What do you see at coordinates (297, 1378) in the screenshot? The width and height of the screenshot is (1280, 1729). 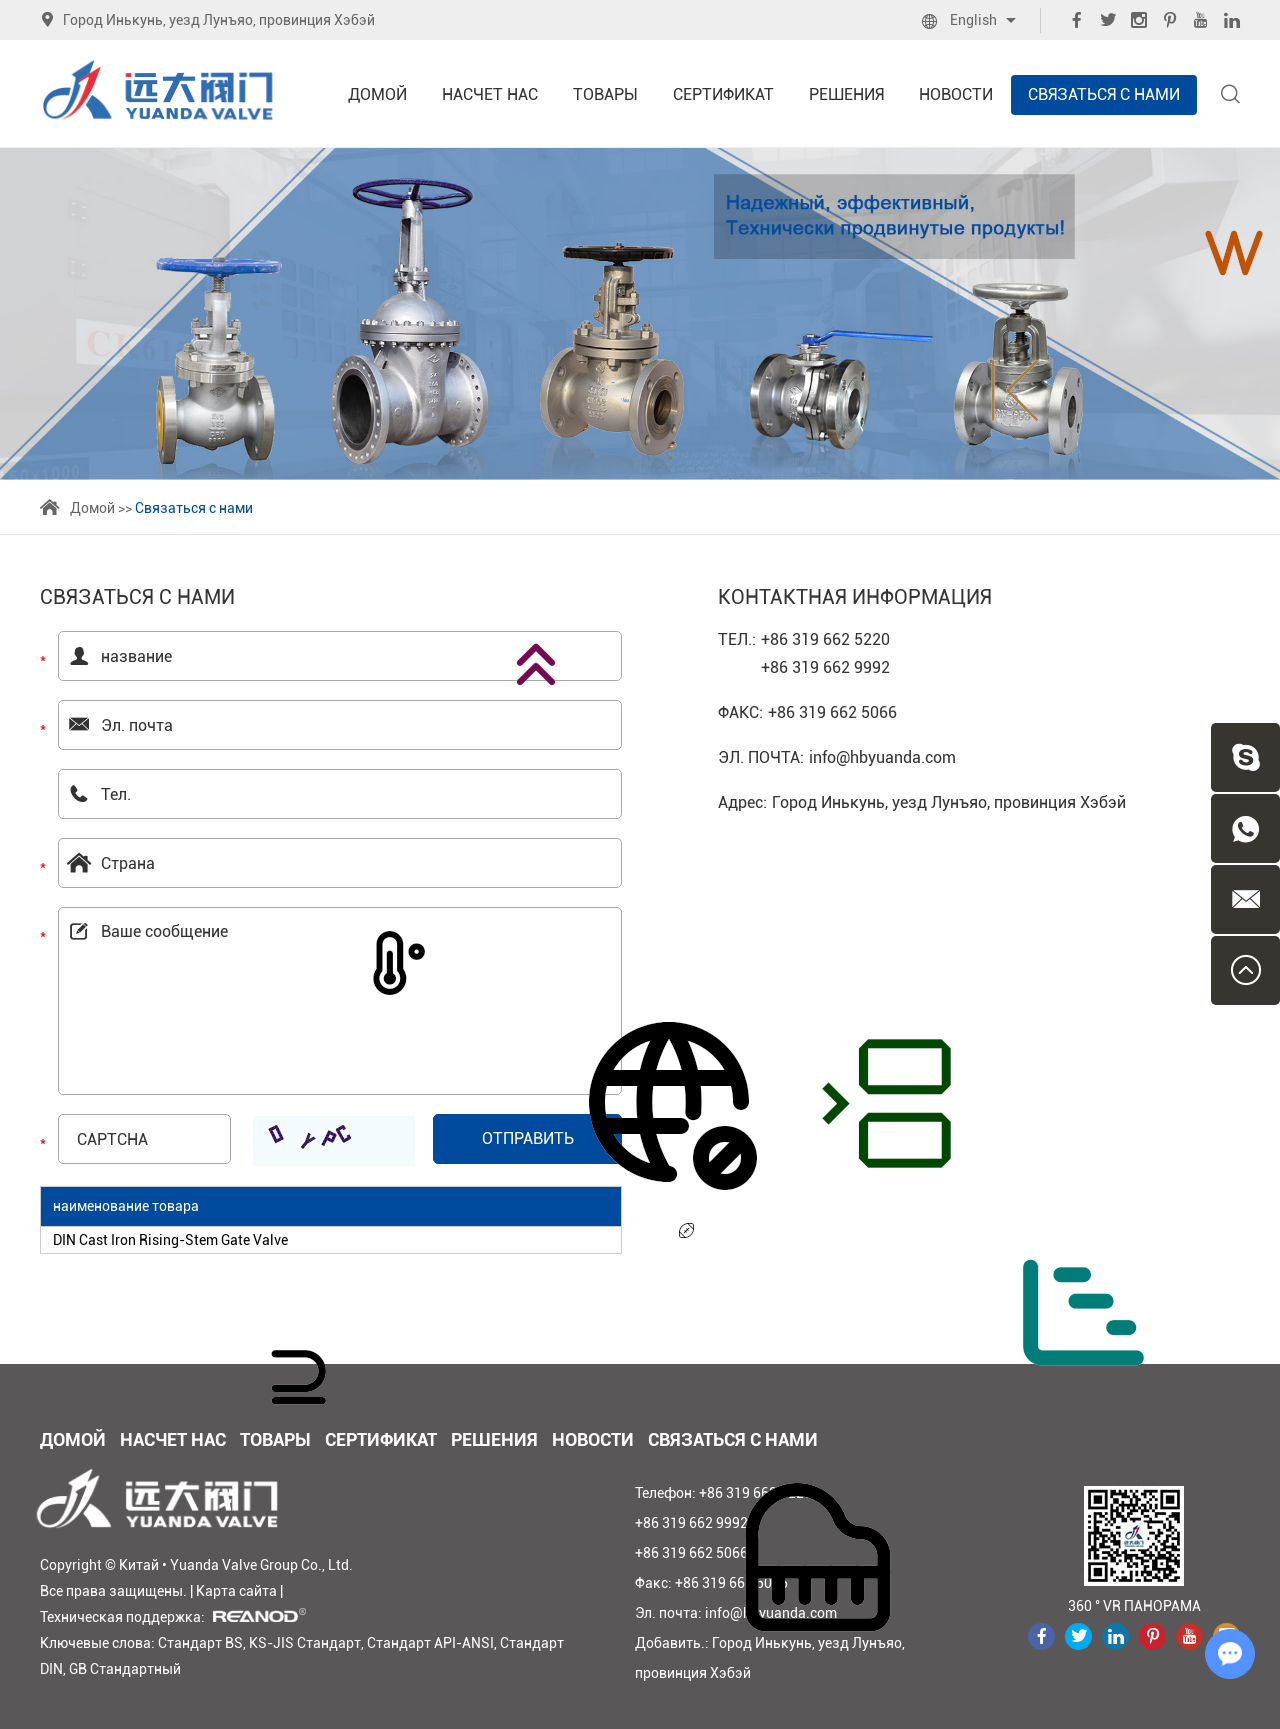 I see `indicates a superset relationship in mathematical notation` at bounding box center [297, 1378].